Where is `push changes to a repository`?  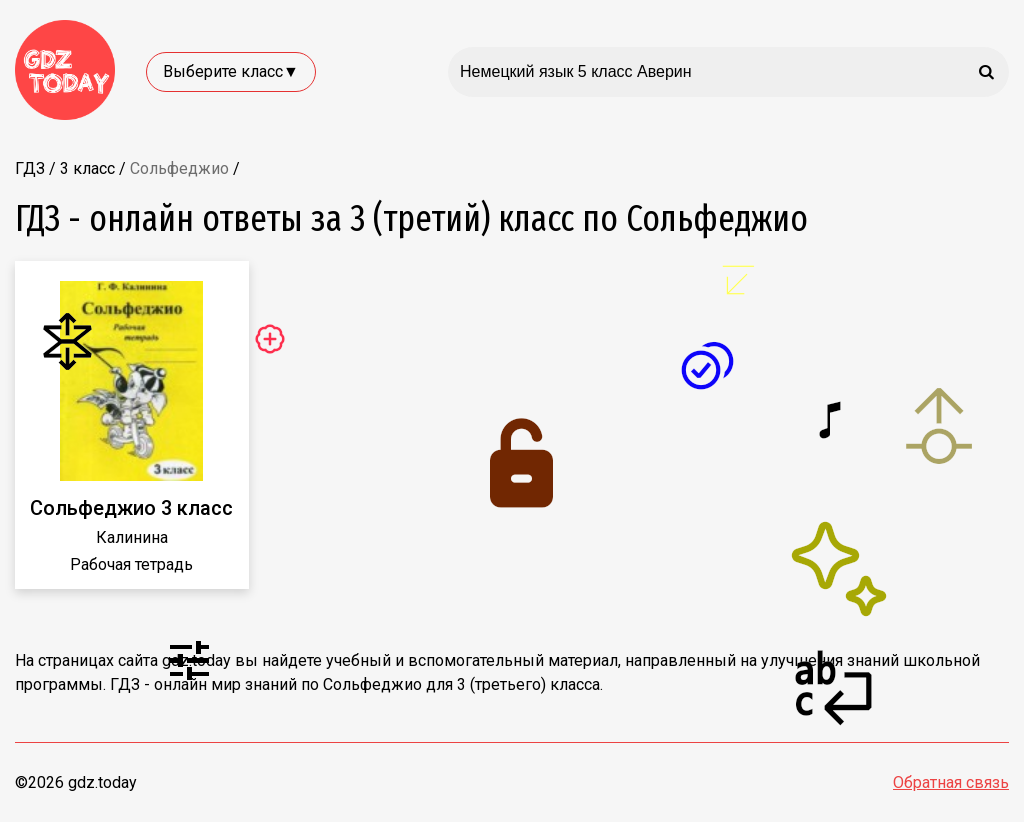
push changes to a repository is located at coordinates (936, 423).